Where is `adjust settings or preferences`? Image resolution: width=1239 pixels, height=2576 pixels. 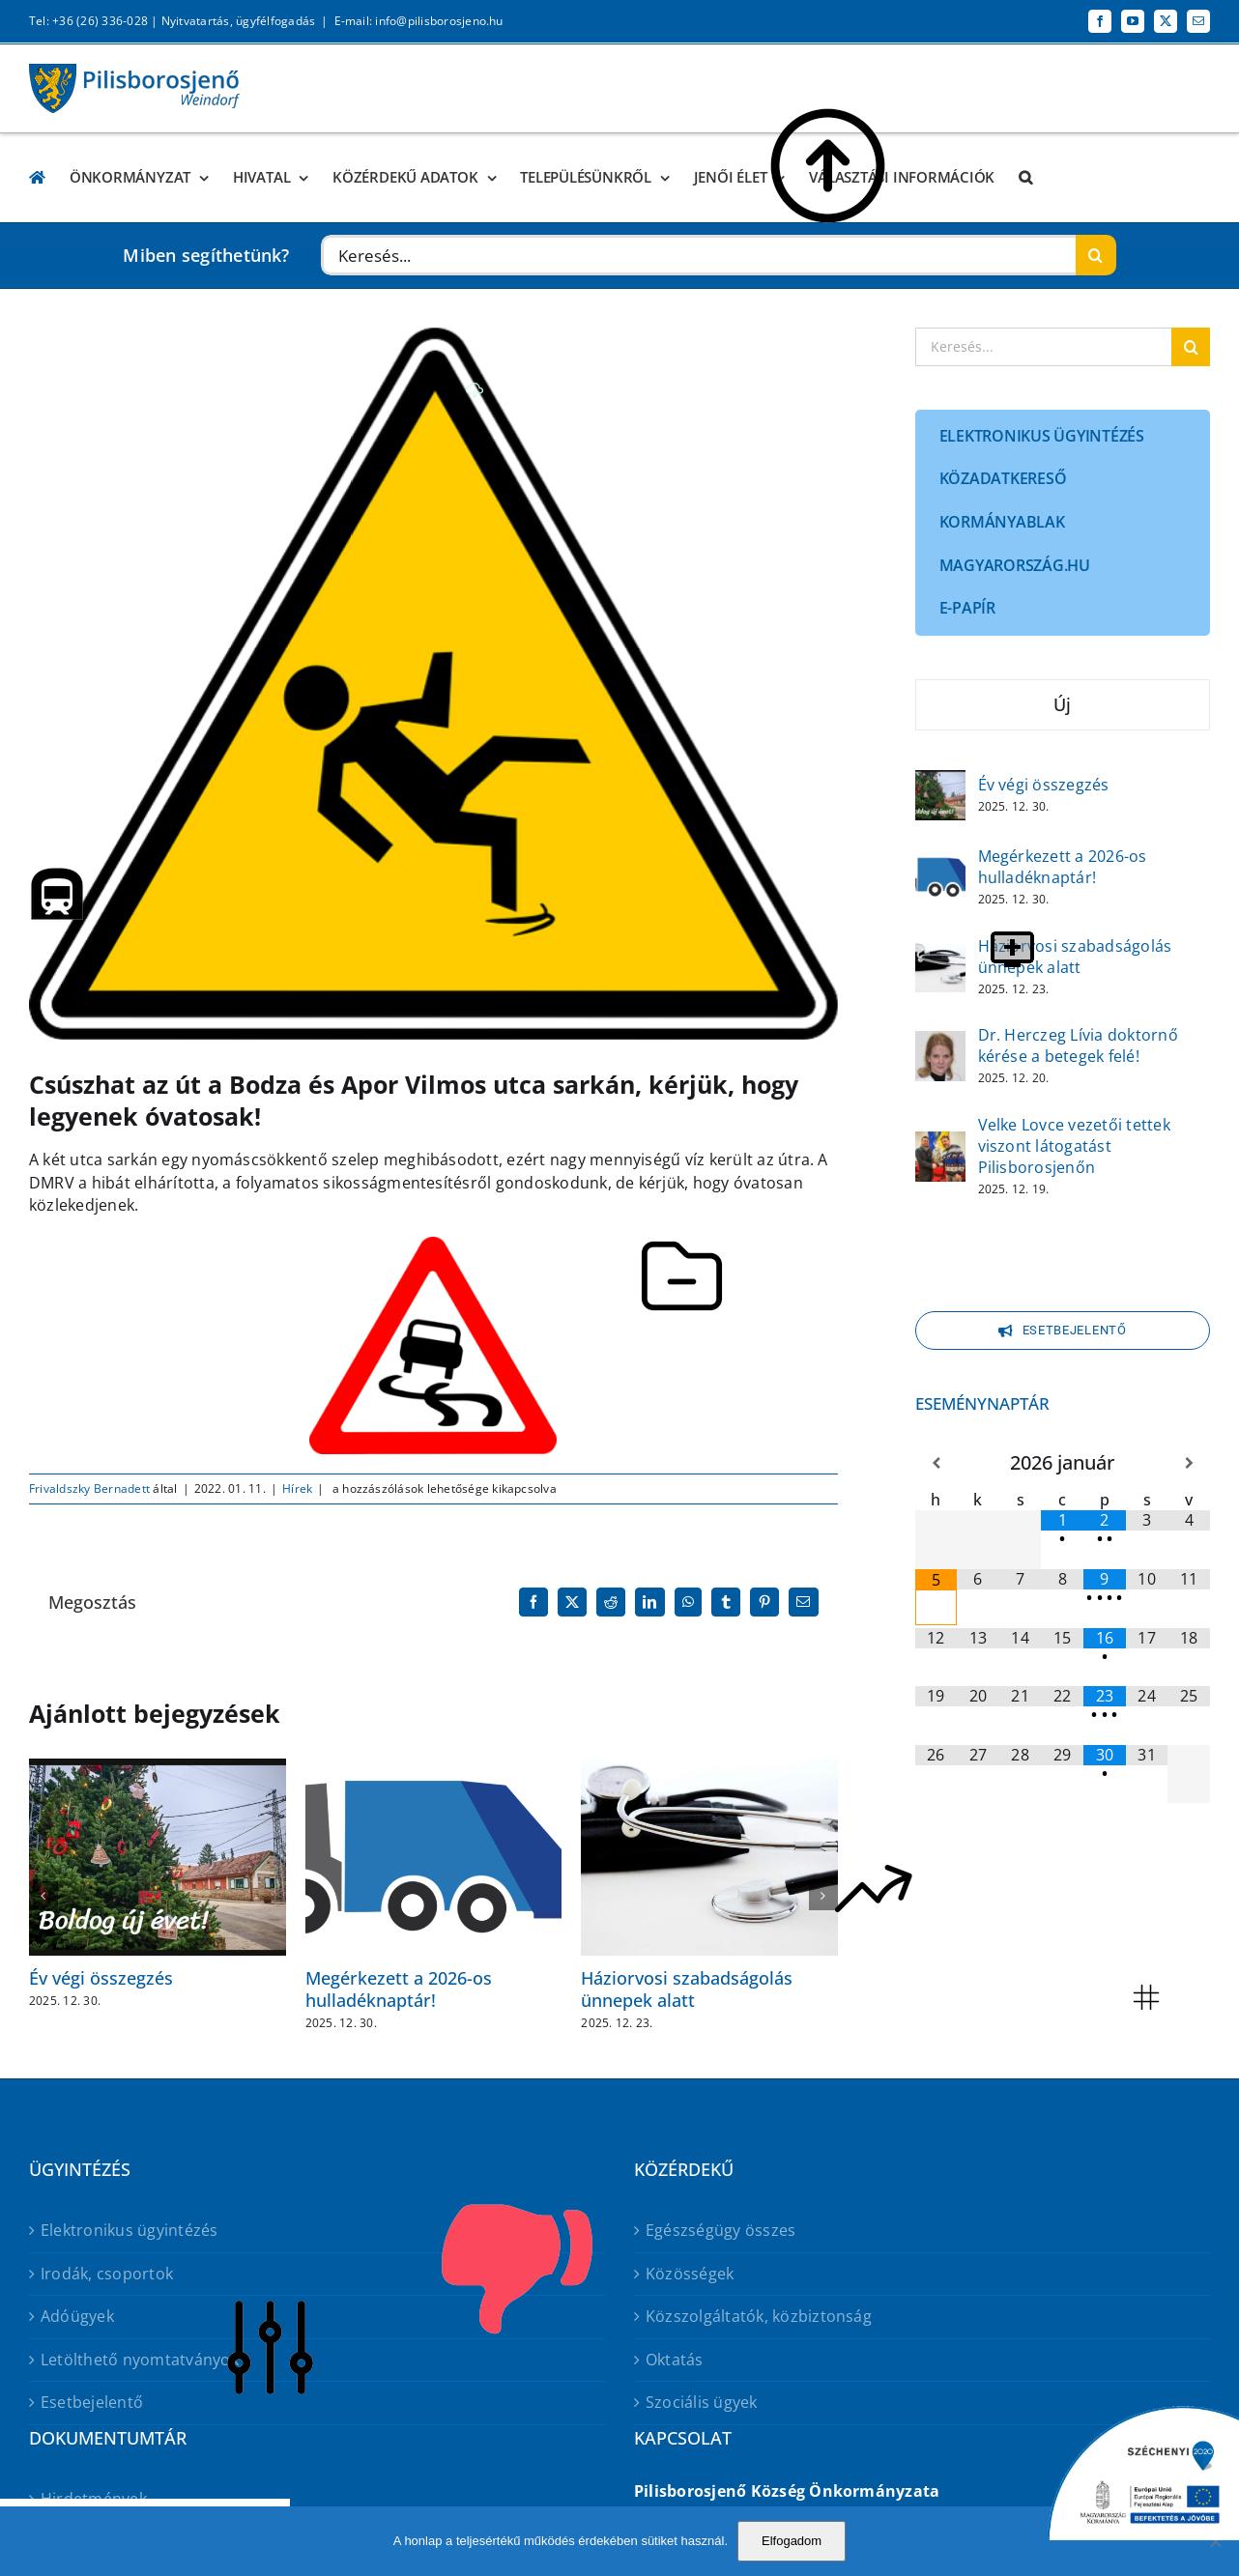
adjust settings or preferences is located at coordinates (270, 2347).